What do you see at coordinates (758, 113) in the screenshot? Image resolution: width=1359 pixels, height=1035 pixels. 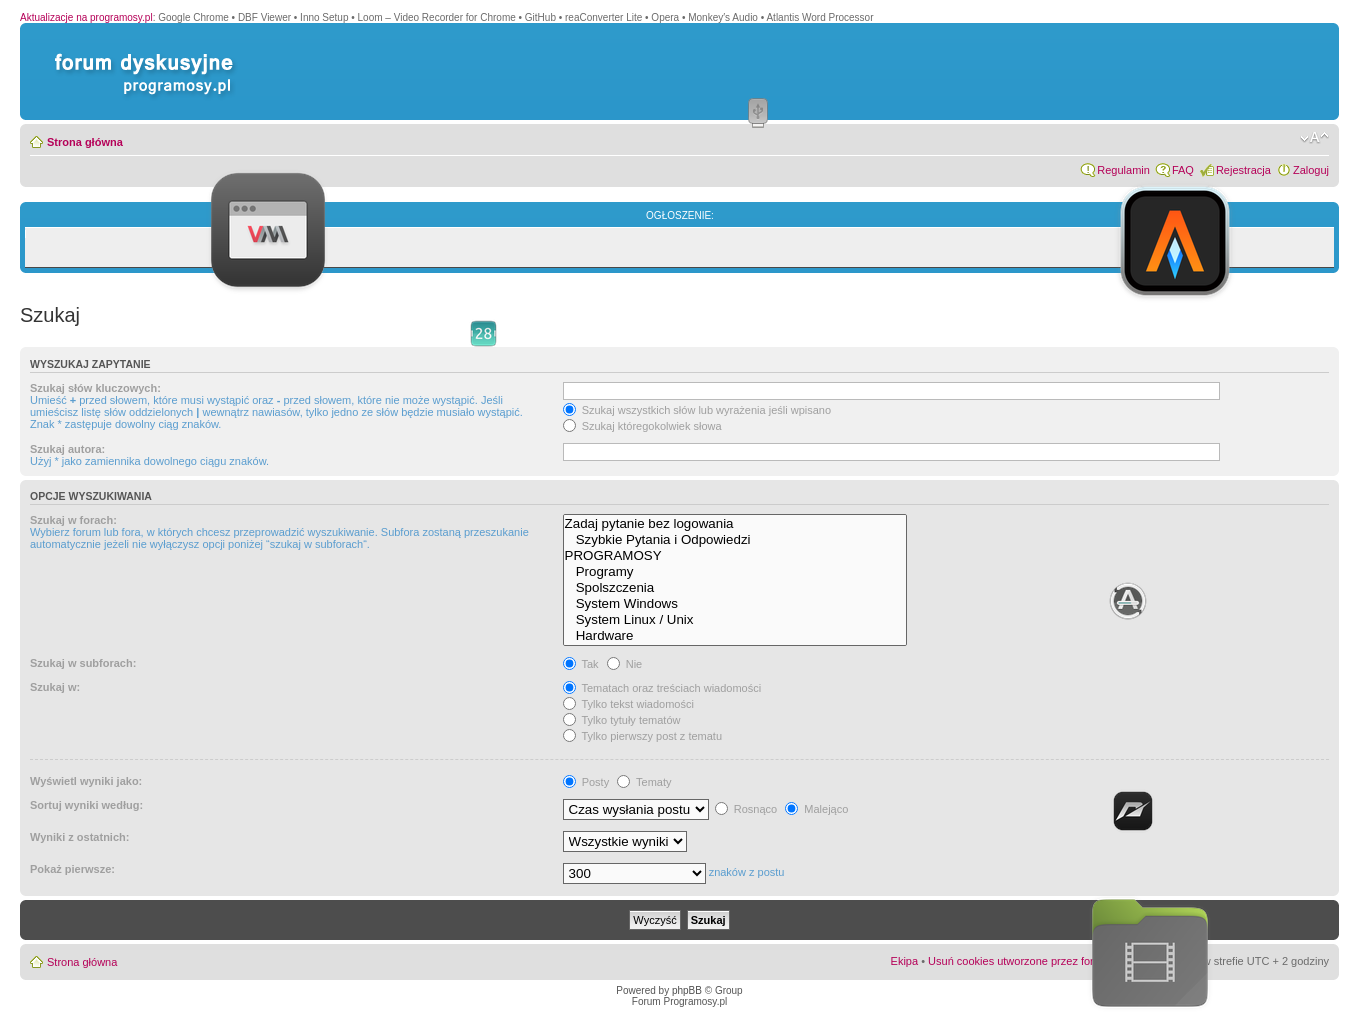 I see `eject removable USB storage device` at bounding box center [758, 113].